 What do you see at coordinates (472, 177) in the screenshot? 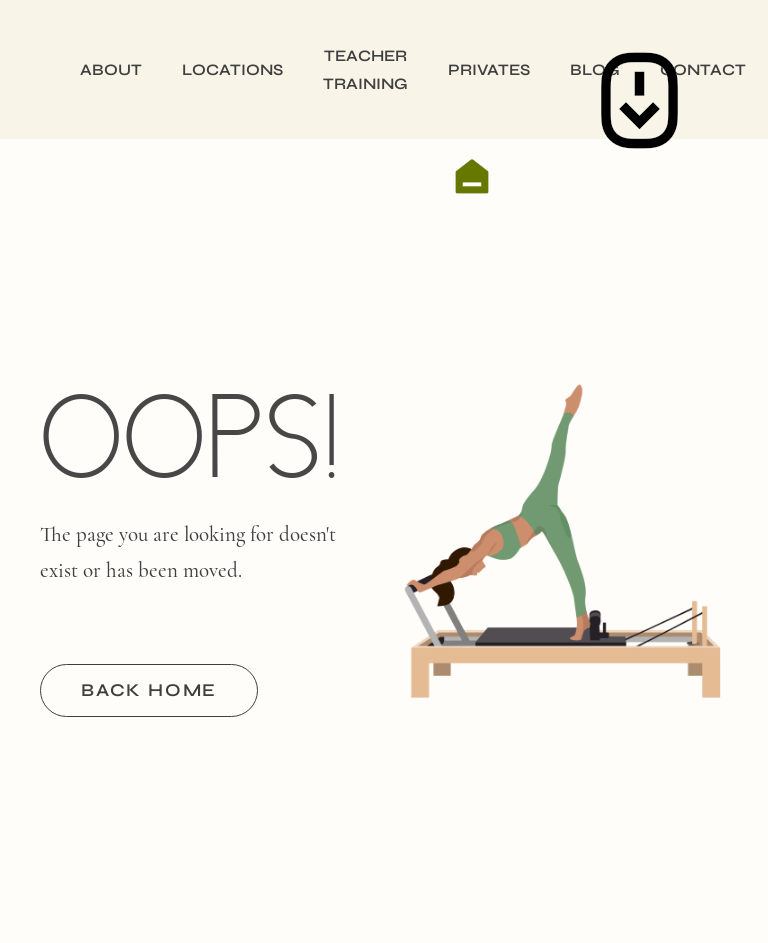
I see `navigate to home screen` at bounding box center [472, 177].